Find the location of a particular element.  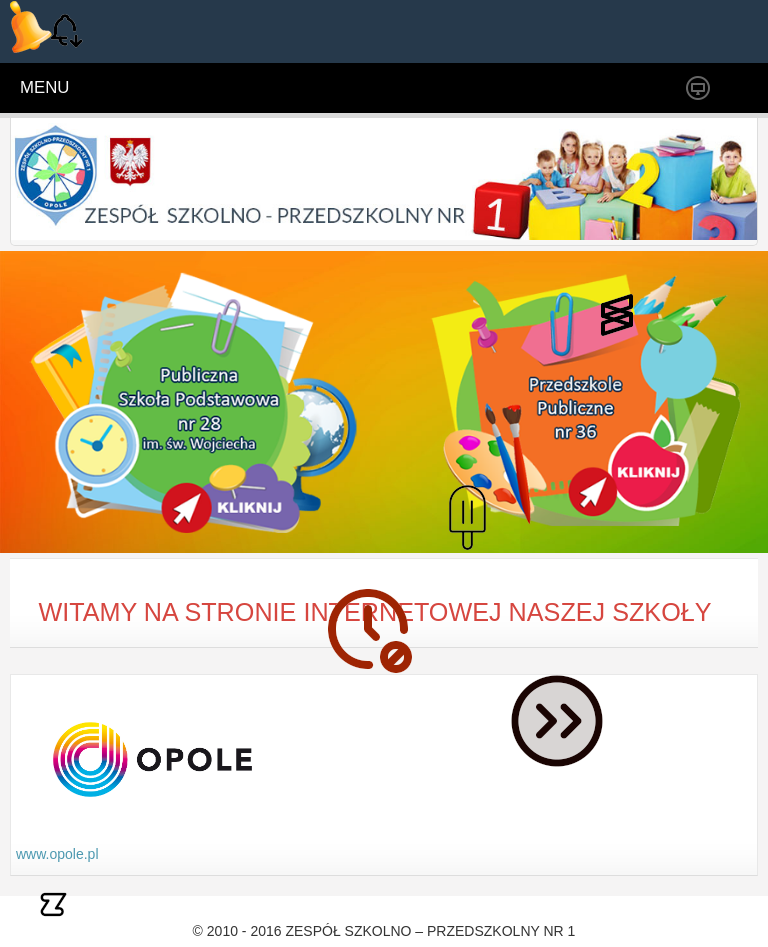

skip forward or advance to the next item is located at coordinates (557, 721).